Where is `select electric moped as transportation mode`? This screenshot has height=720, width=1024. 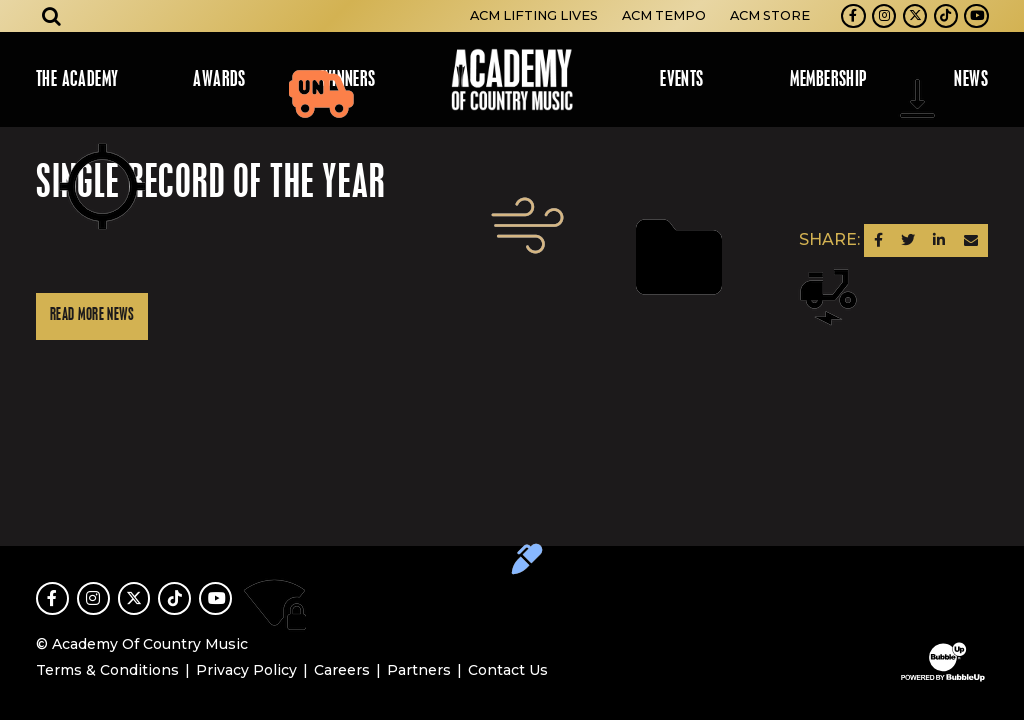 select electric moped as transportation mode is located at coordinates (828, 294).